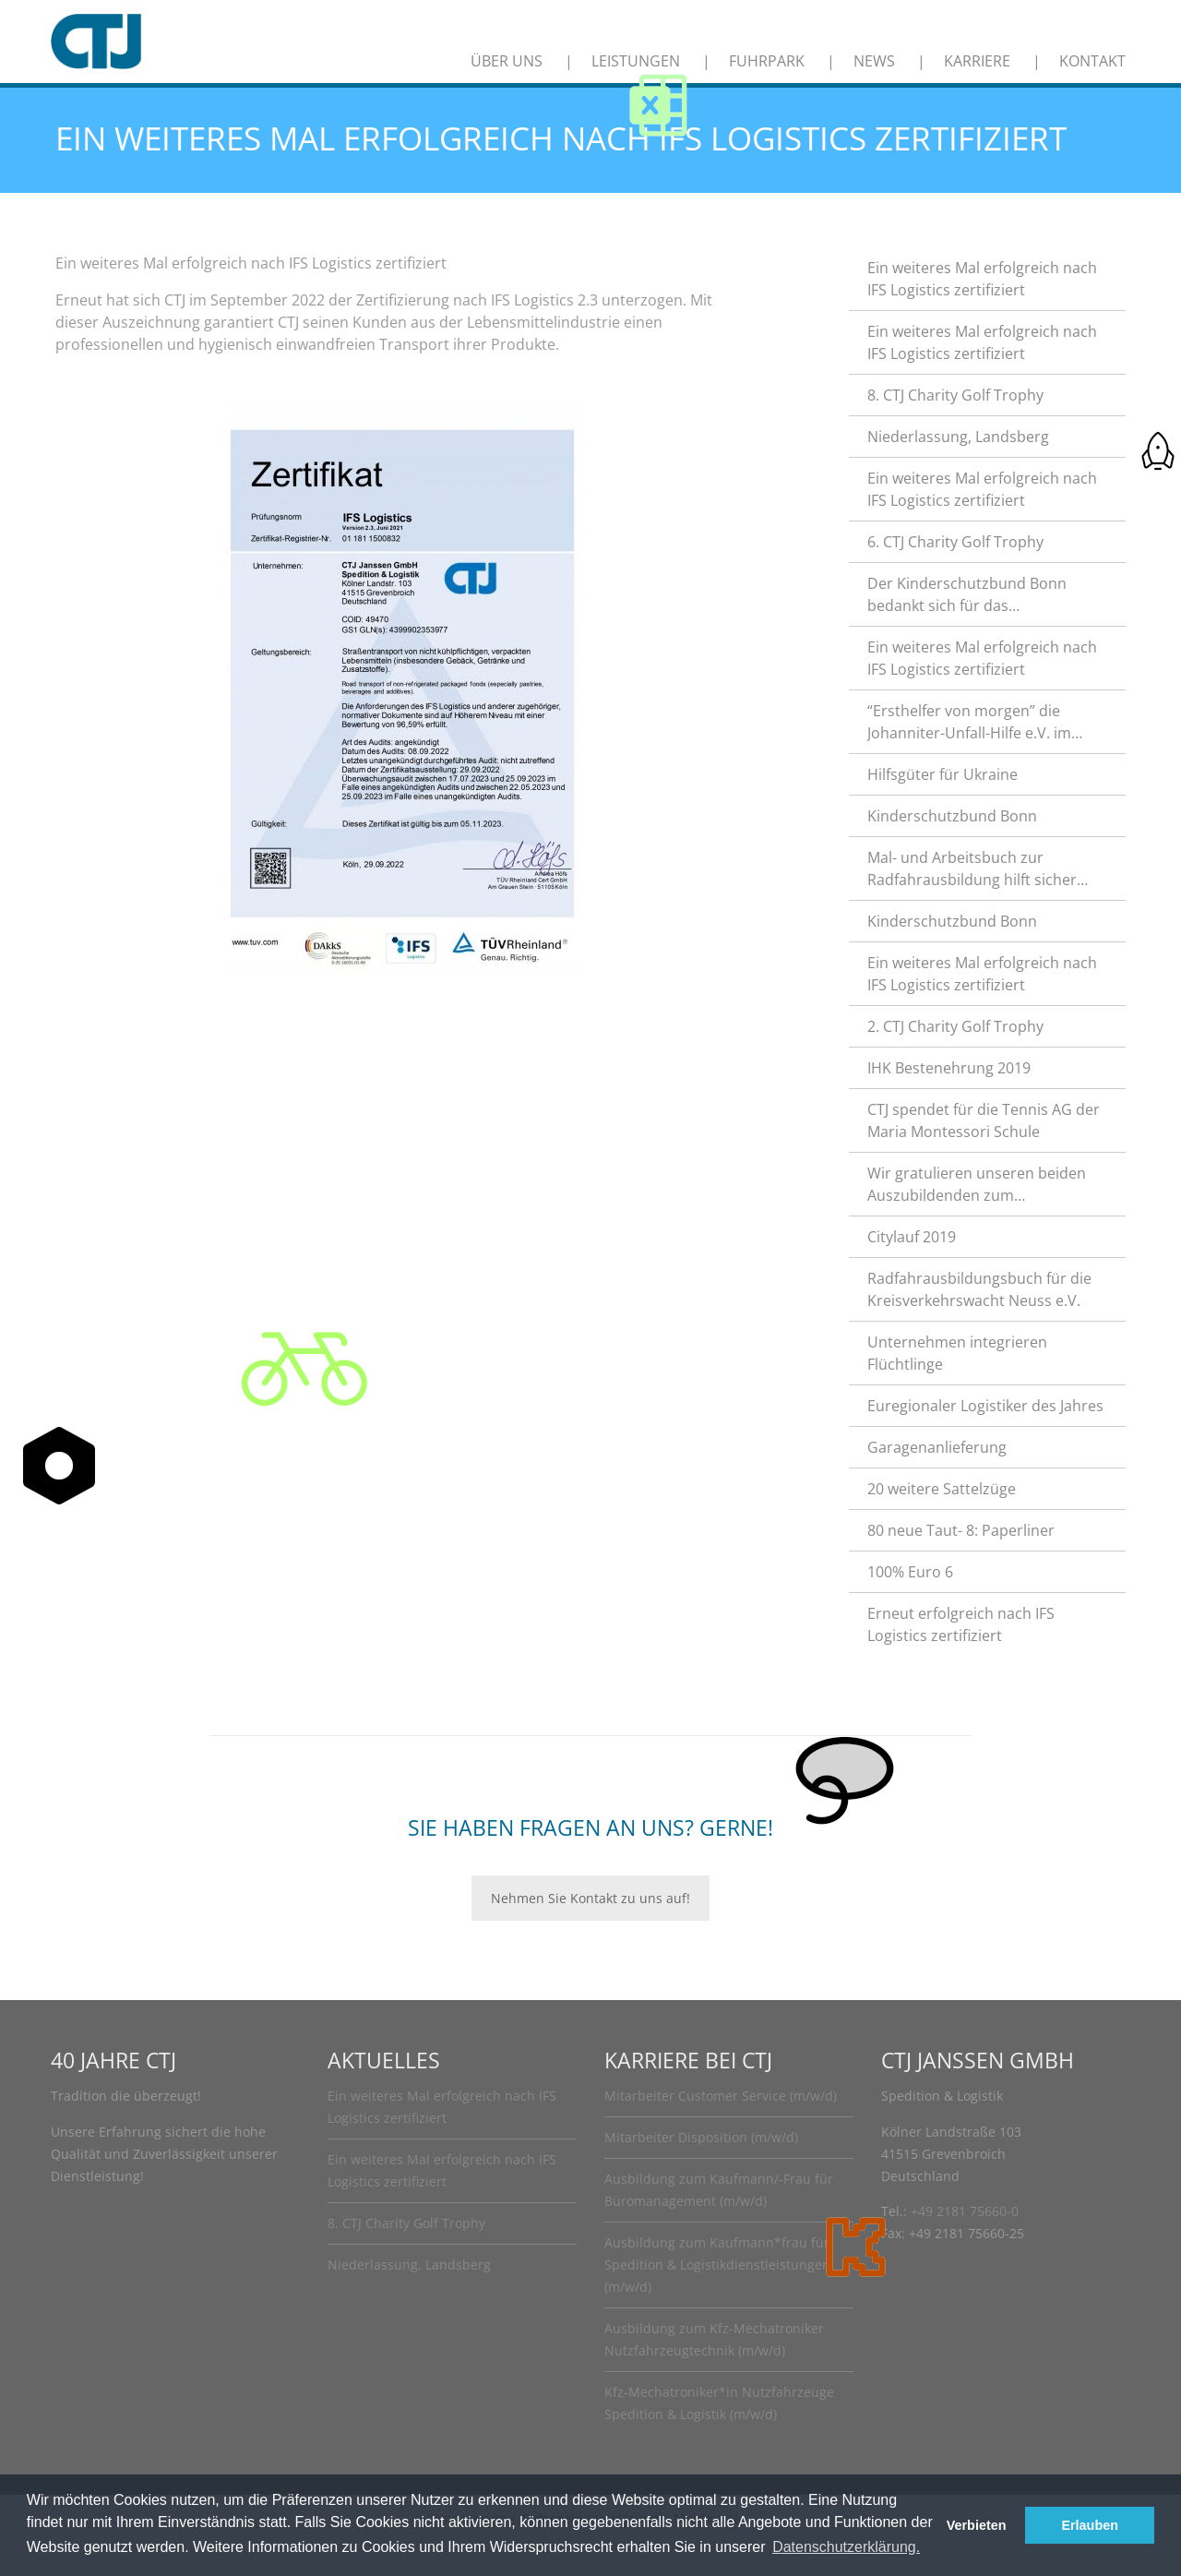 This screenshot has width=1181, height=2576. What do you see at coordinates (59, 1466) in the screenshot?
I see `access settings or configuration options` at bounding box center [59, 1466].